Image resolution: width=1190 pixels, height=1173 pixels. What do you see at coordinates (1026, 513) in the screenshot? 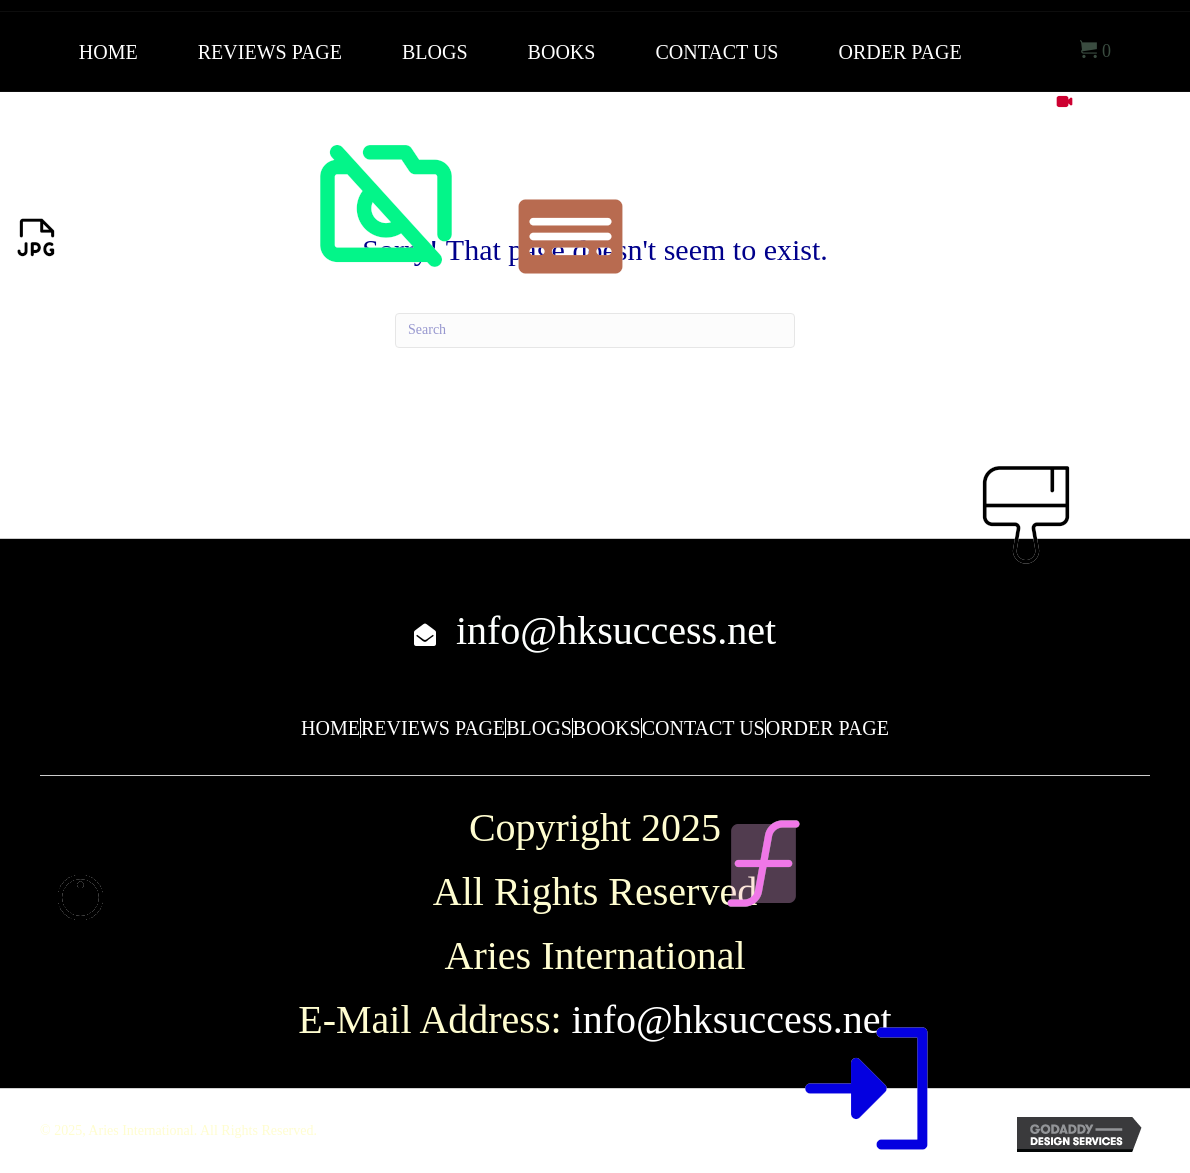
I see `access painting or brush tools` at bounding box center [1026, 513].